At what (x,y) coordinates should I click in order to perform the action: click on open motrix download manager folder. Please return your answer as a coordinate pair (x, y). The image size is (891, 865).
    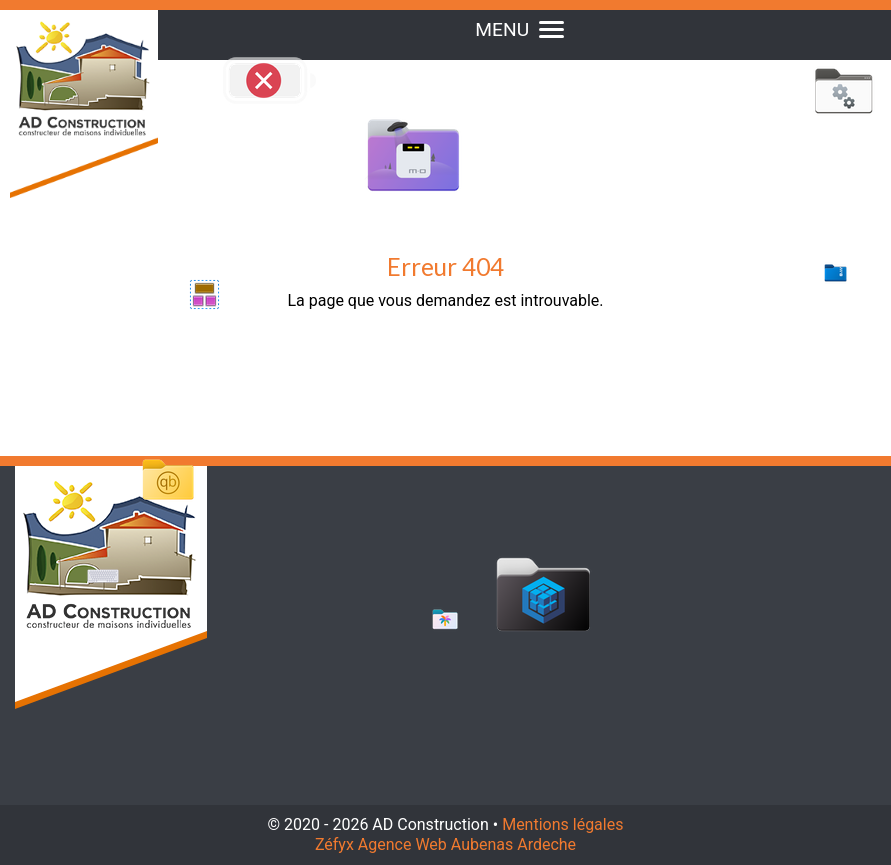
    Looking at the image, I should click on (413, 159).